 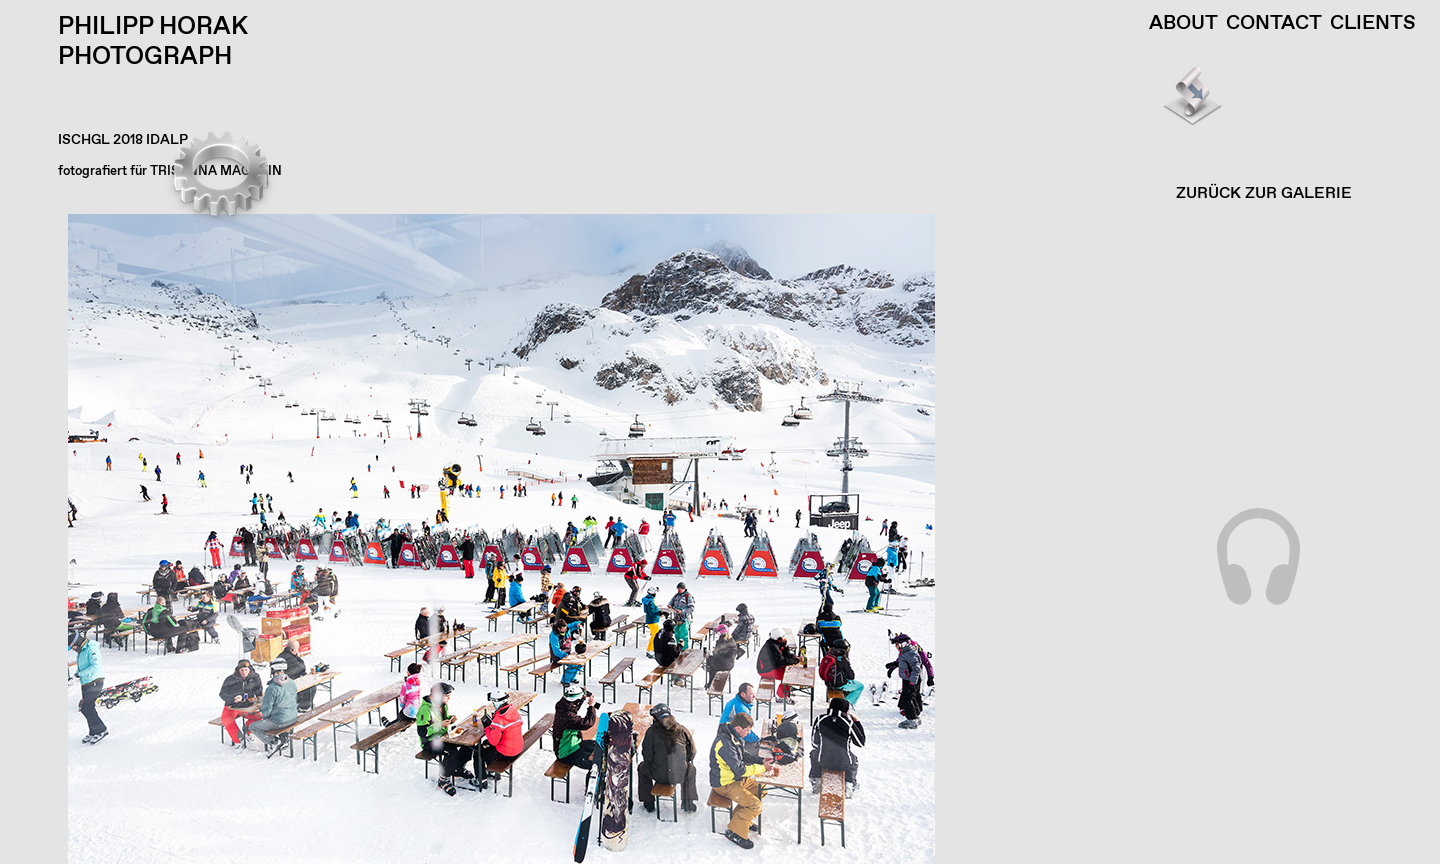 I want to click on access system settings and preferences, so click(x=221, y=173).